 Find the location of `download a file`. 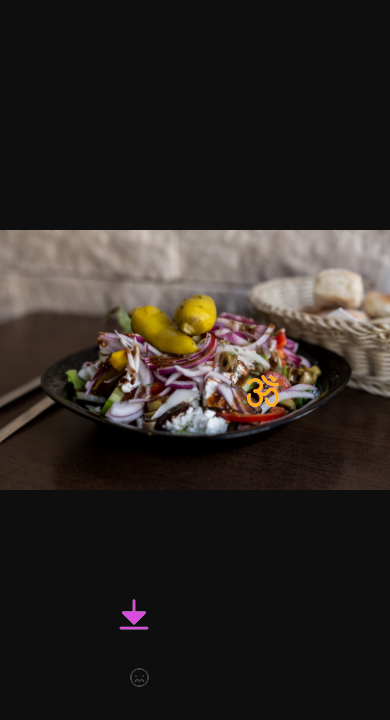

download a file is located at coordinates (134, 615).